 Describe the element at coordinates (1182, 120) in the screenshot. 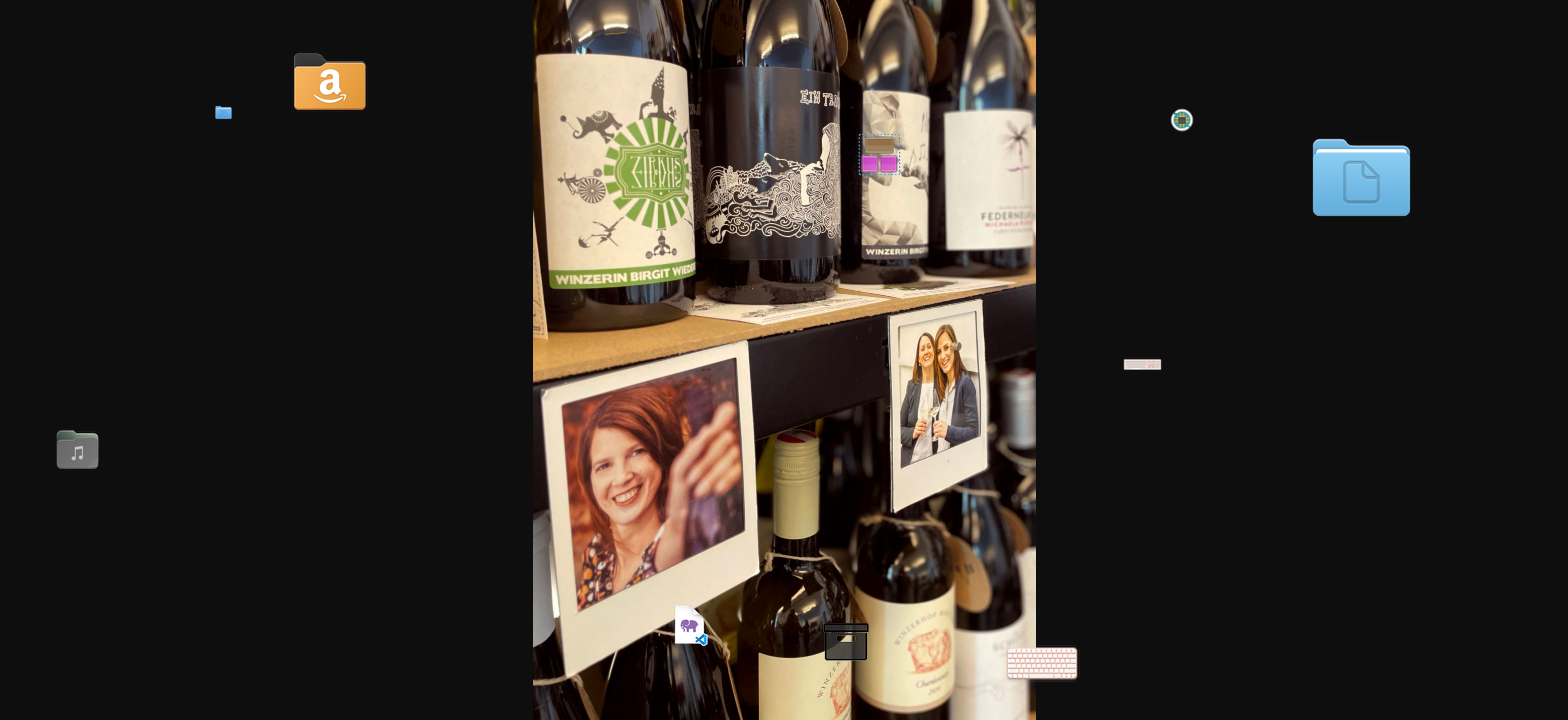

I see `access firmware update settings` at that location.